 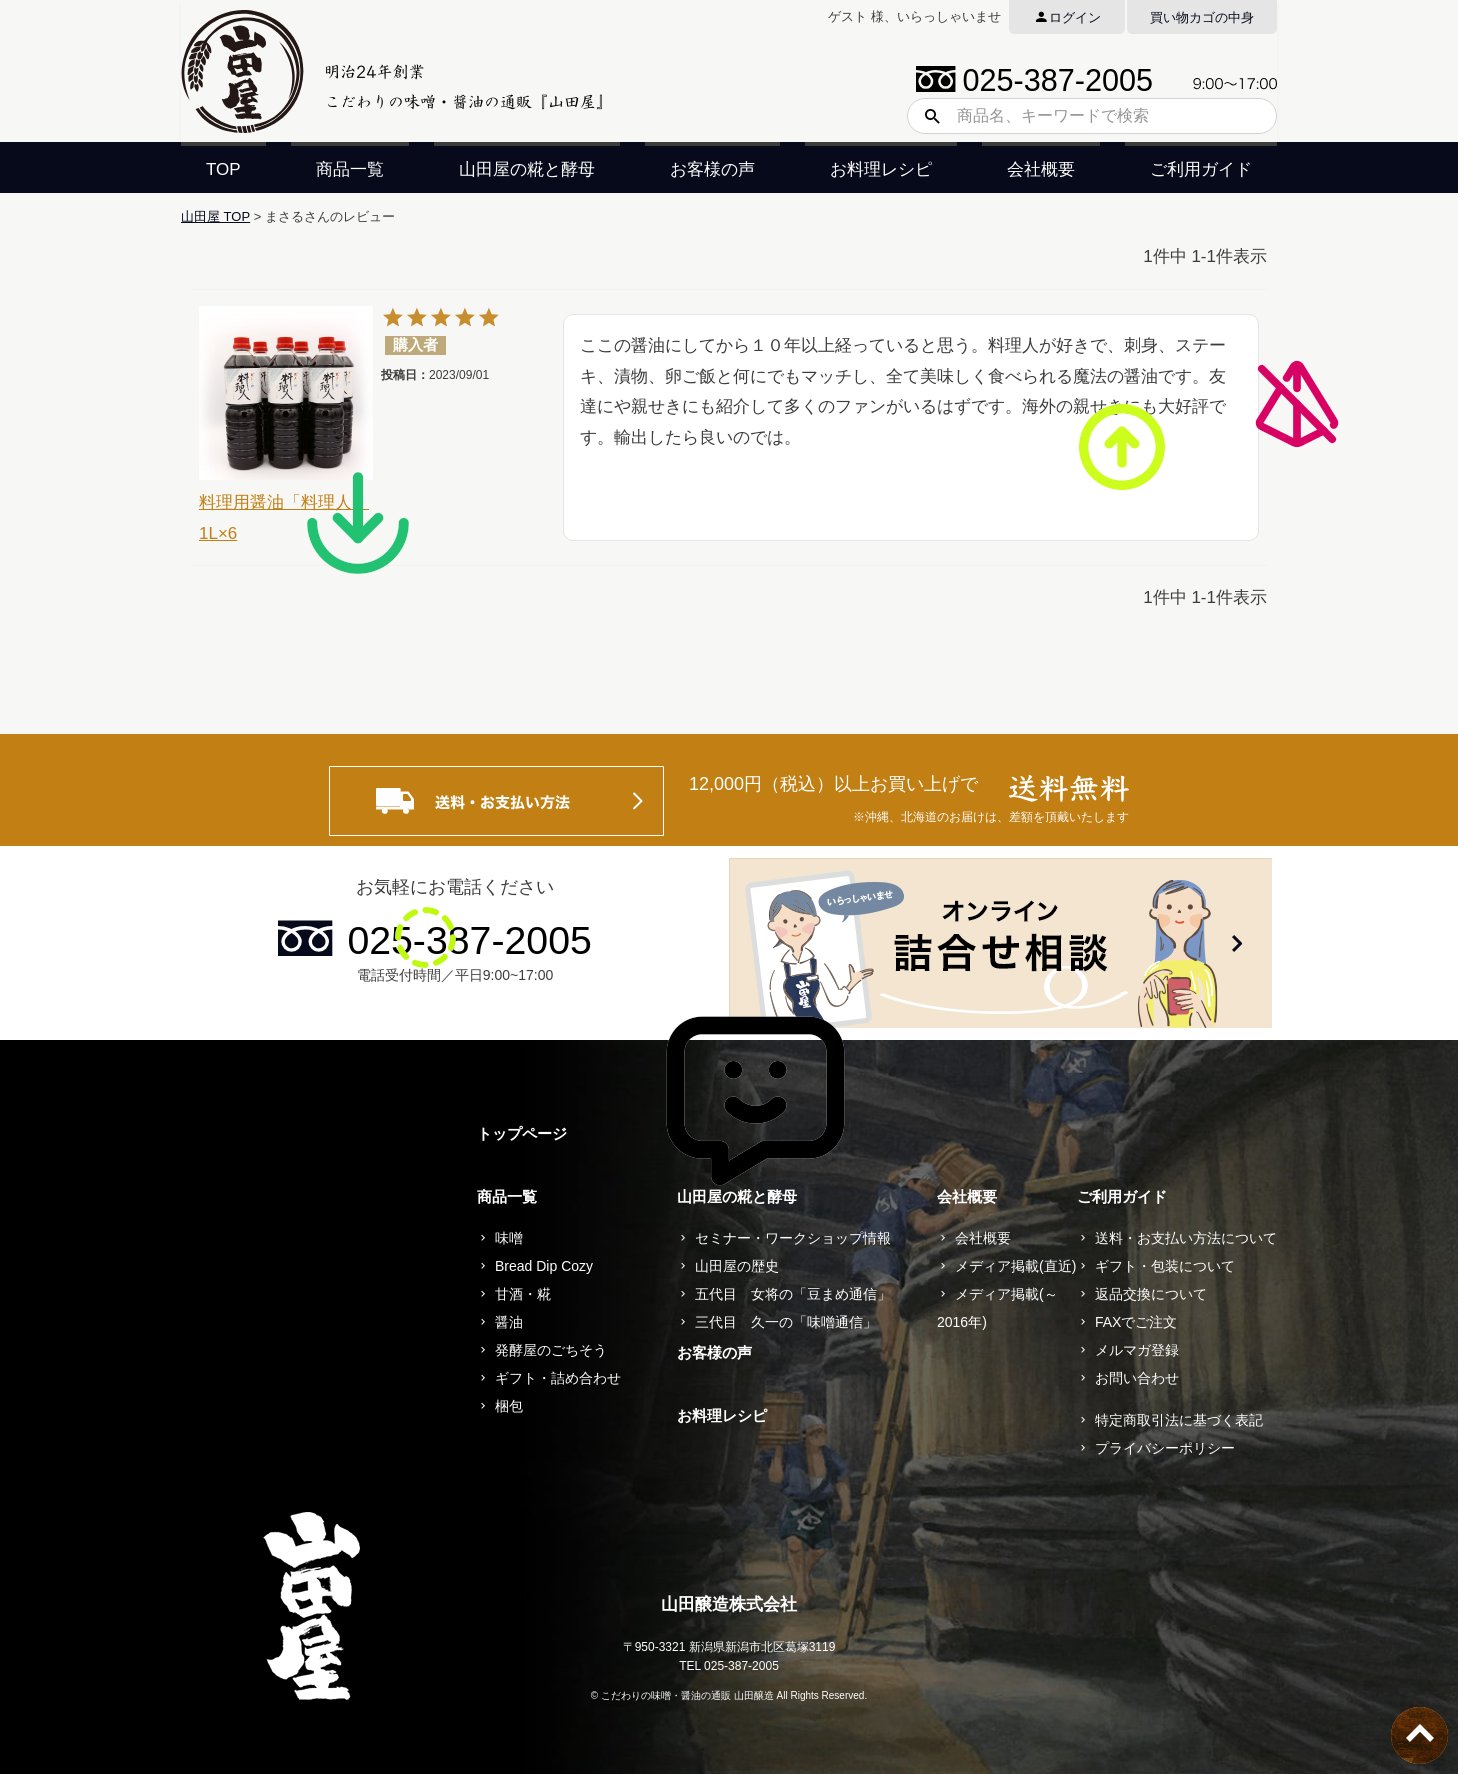 I want to click on indicates loading or processing in progress, so click(x=425, y=937).